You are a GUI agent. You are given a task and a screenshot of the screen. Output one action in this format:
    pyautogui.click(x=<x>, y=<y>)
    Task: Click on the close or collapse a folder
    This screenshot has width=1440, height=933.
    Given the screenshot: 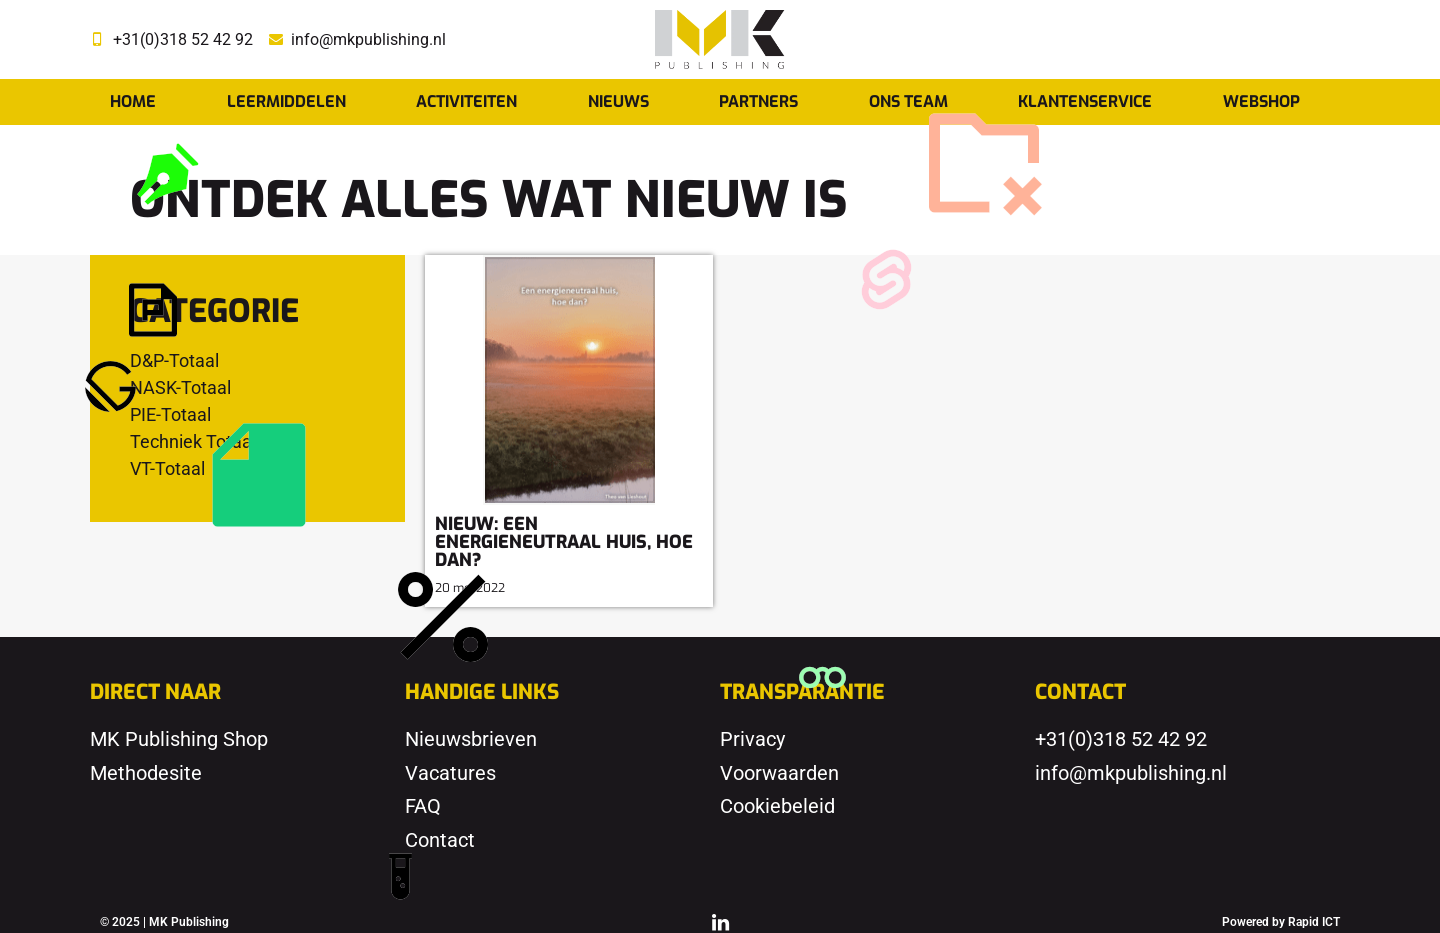 What is the action you would take?
    pyautogui.click(x=984, y=163)
    